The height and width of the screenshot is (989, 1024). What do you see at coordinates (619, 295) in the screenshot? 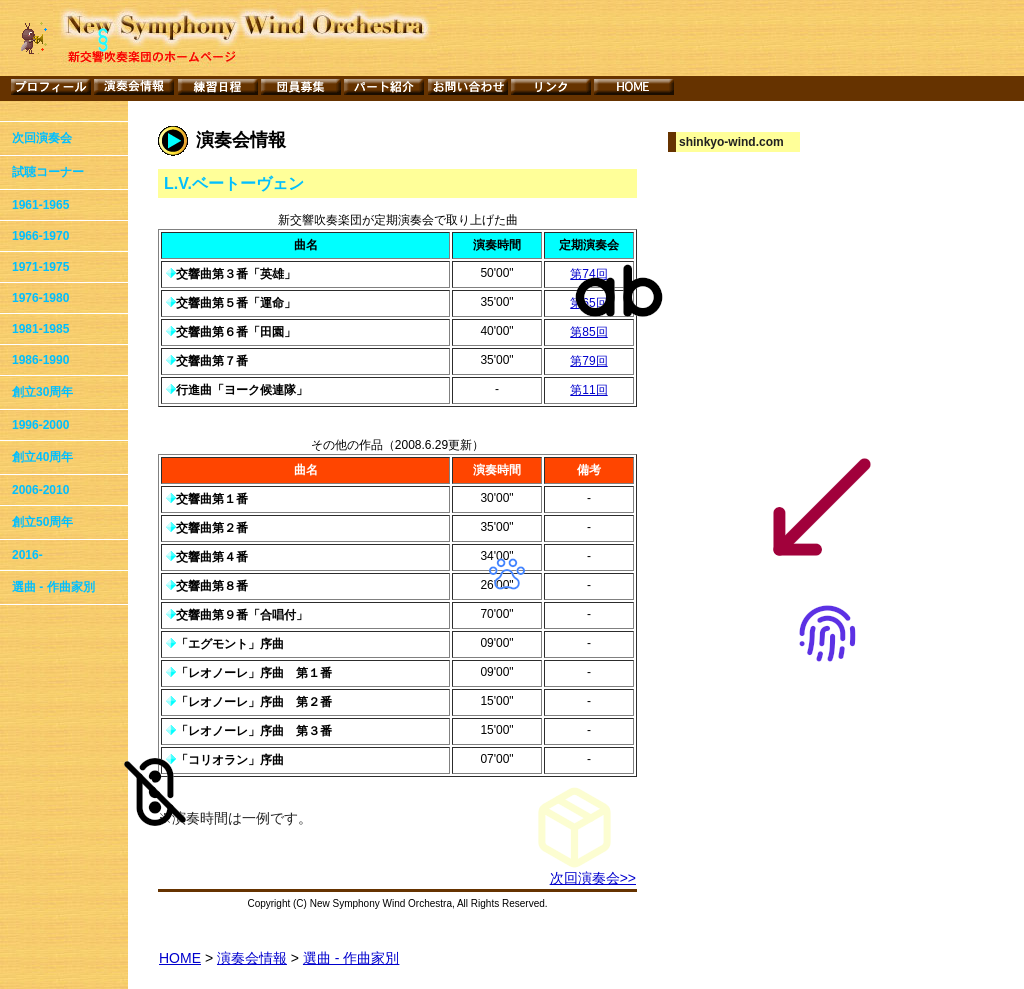
I see `convert text to lowercase` at bounding box center [619, 295].